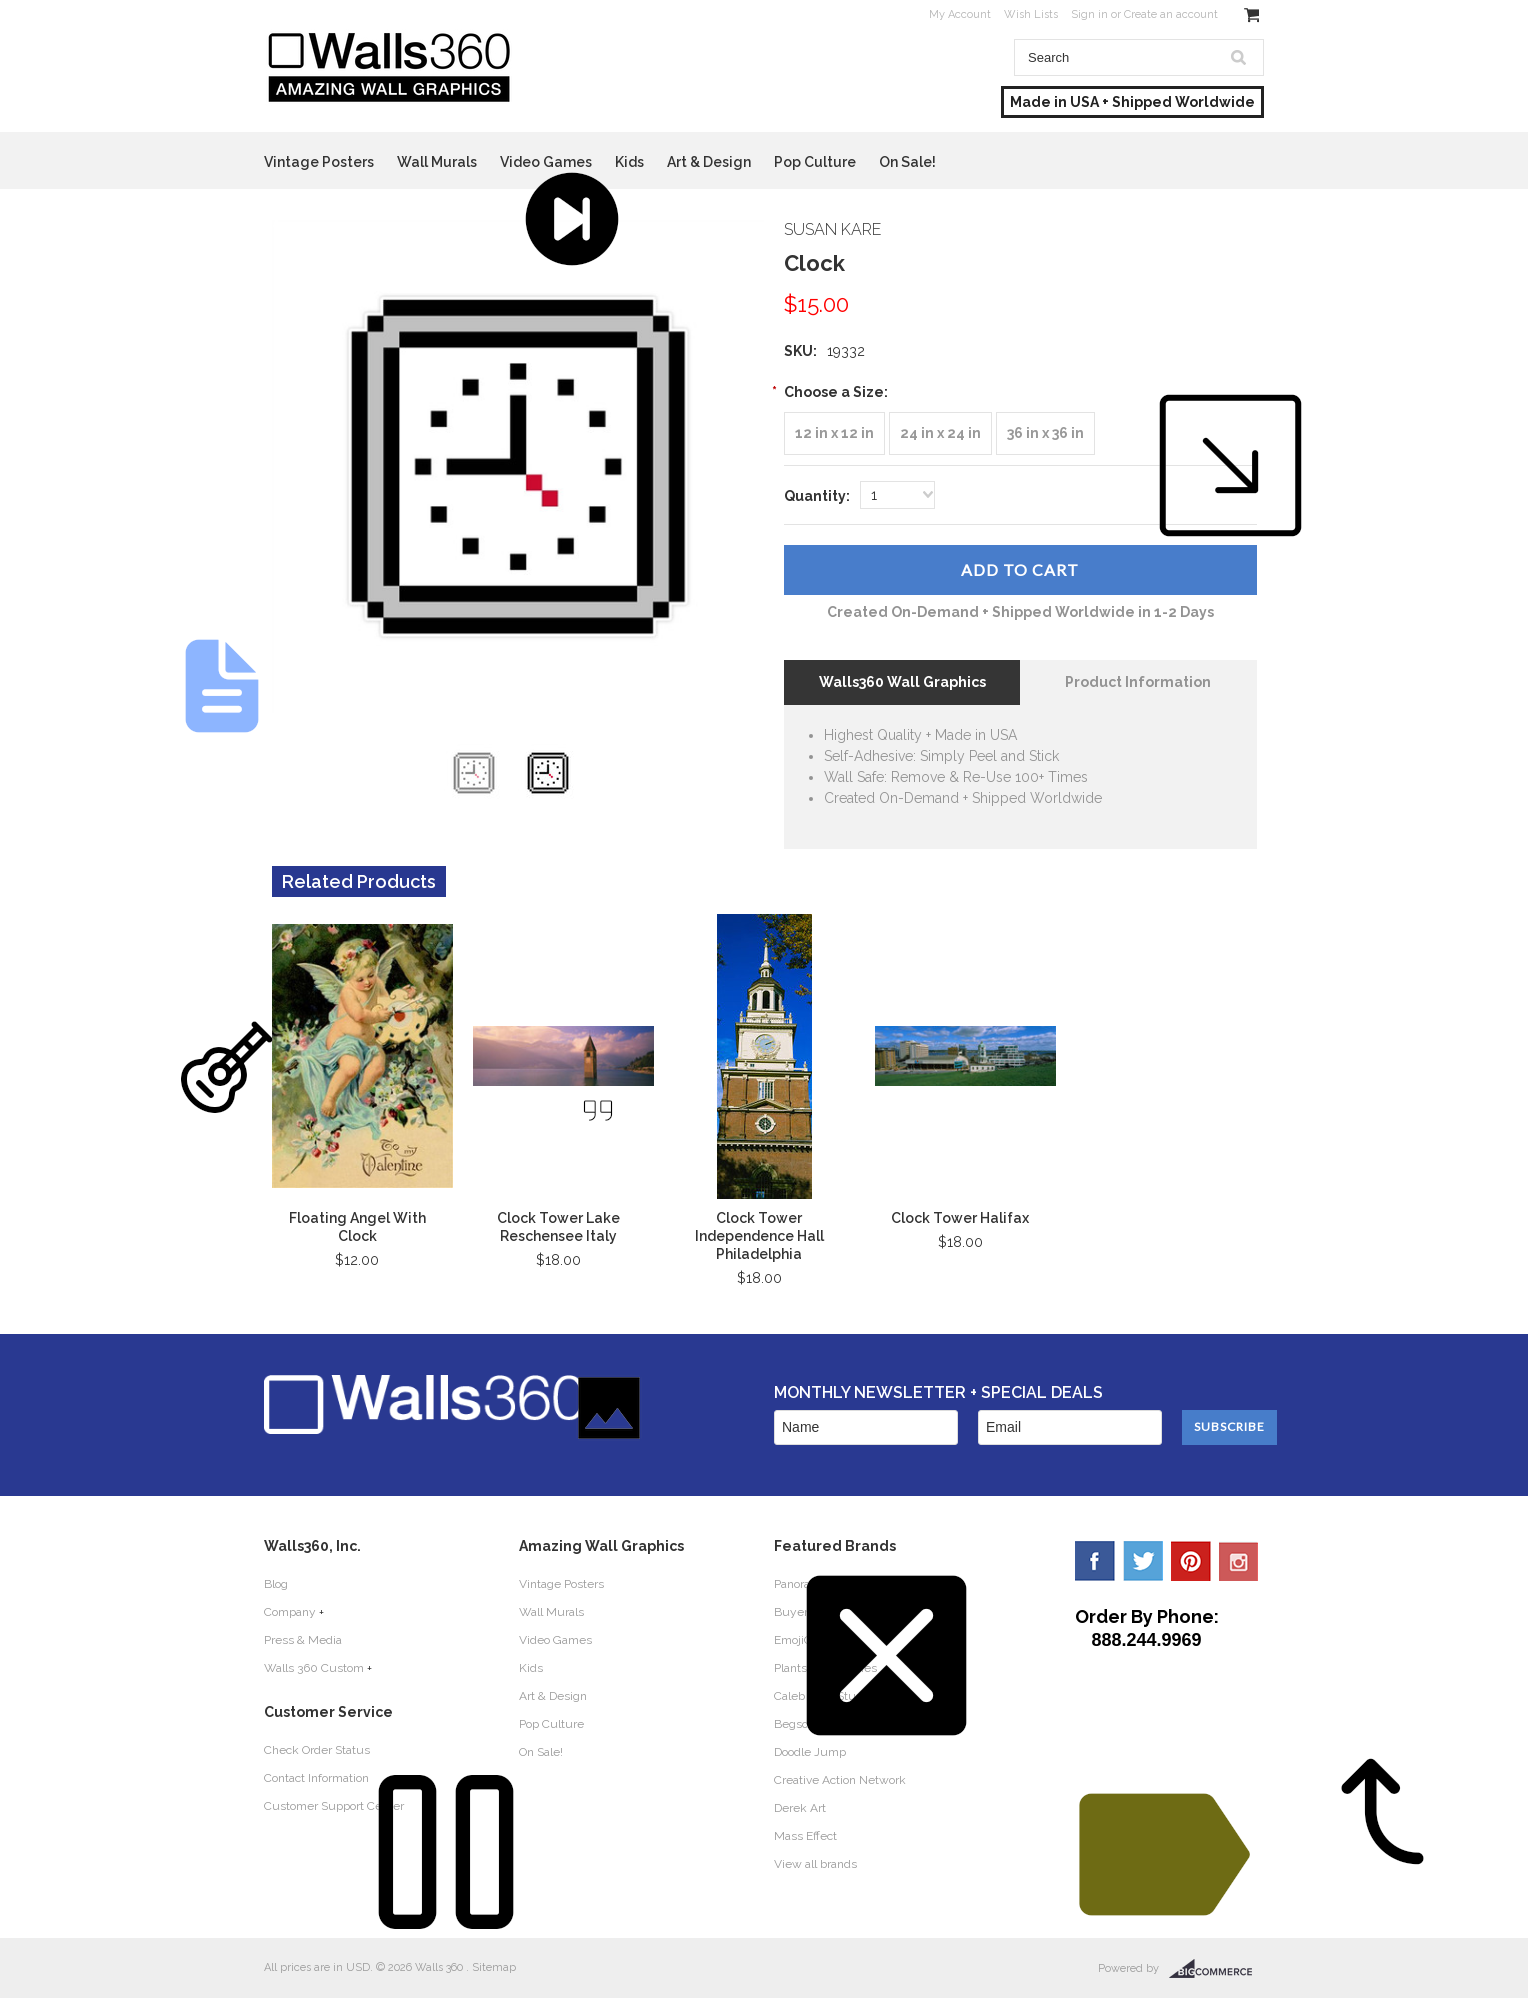 The width and height of the screenshot is (1528, 1998). I want to click on view document details, so click(222, 686).